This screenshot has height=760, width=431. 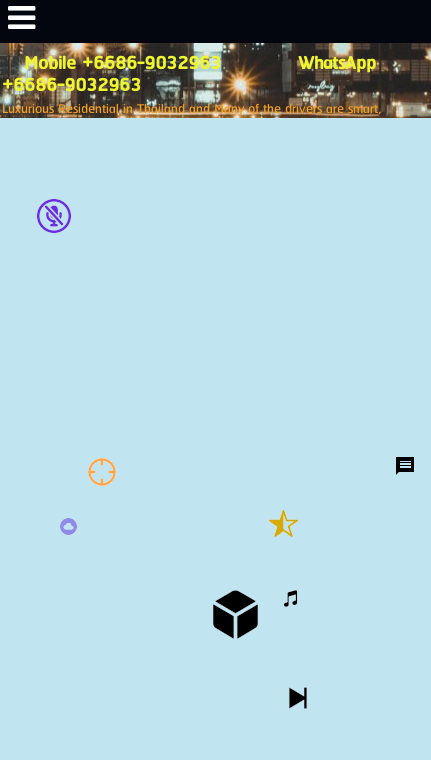 I want to click on open music player or library, so click(x=290, y=598).